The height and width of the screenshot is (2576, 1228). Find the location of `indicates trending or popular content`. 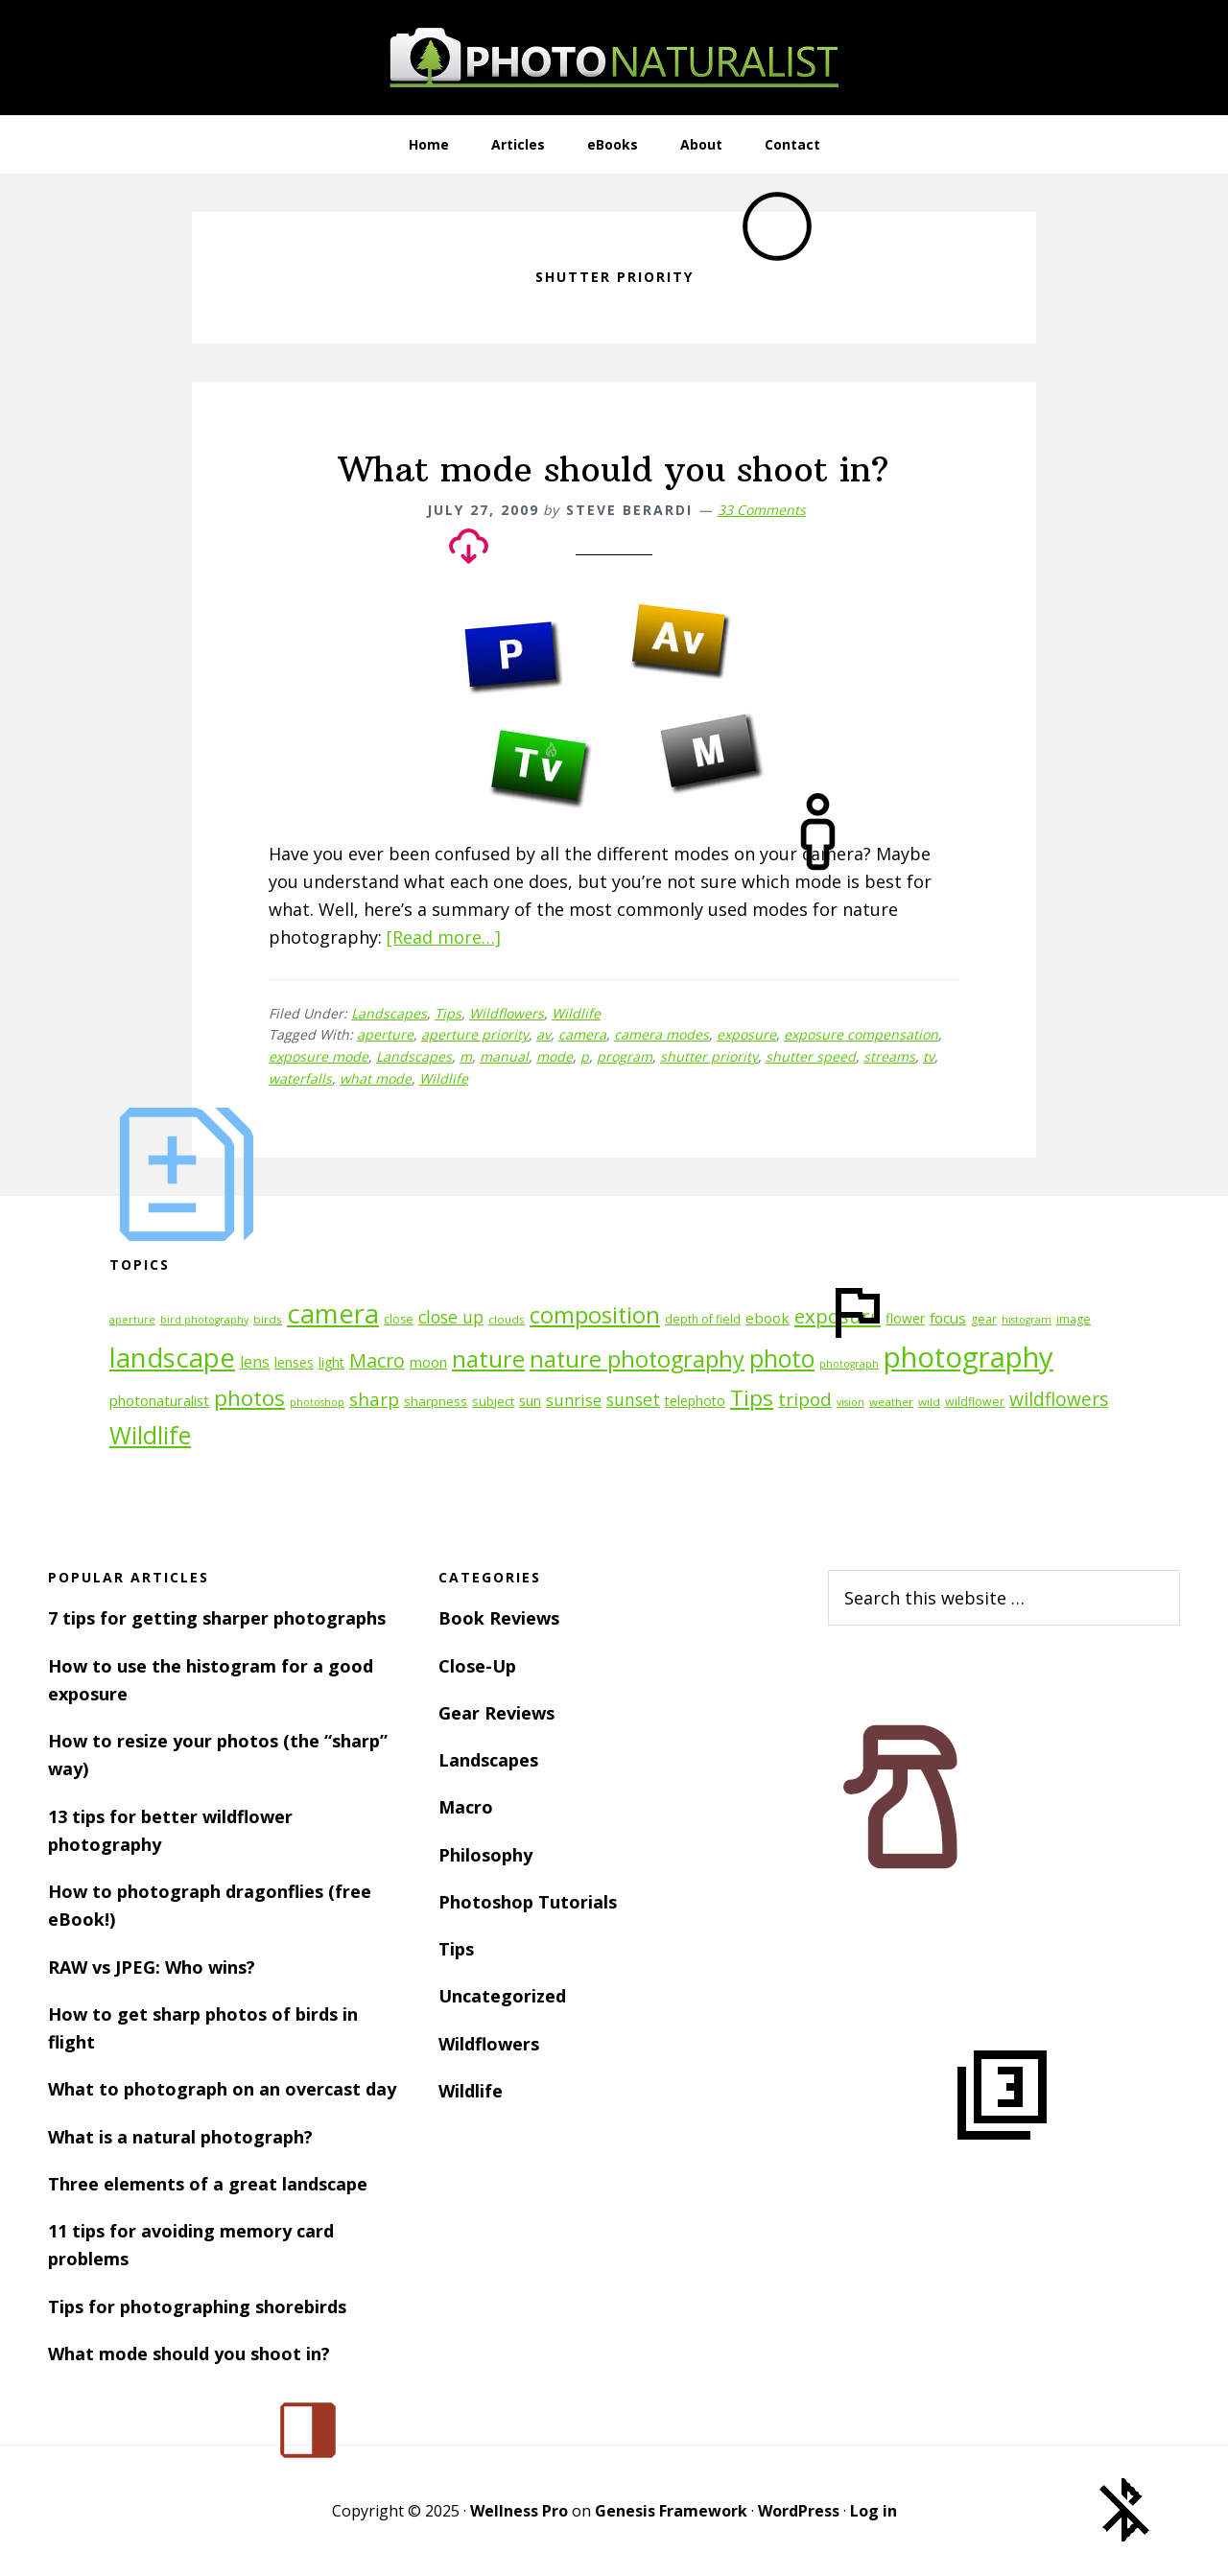

indicates trending or popular content is located at coordinates (551, 749).